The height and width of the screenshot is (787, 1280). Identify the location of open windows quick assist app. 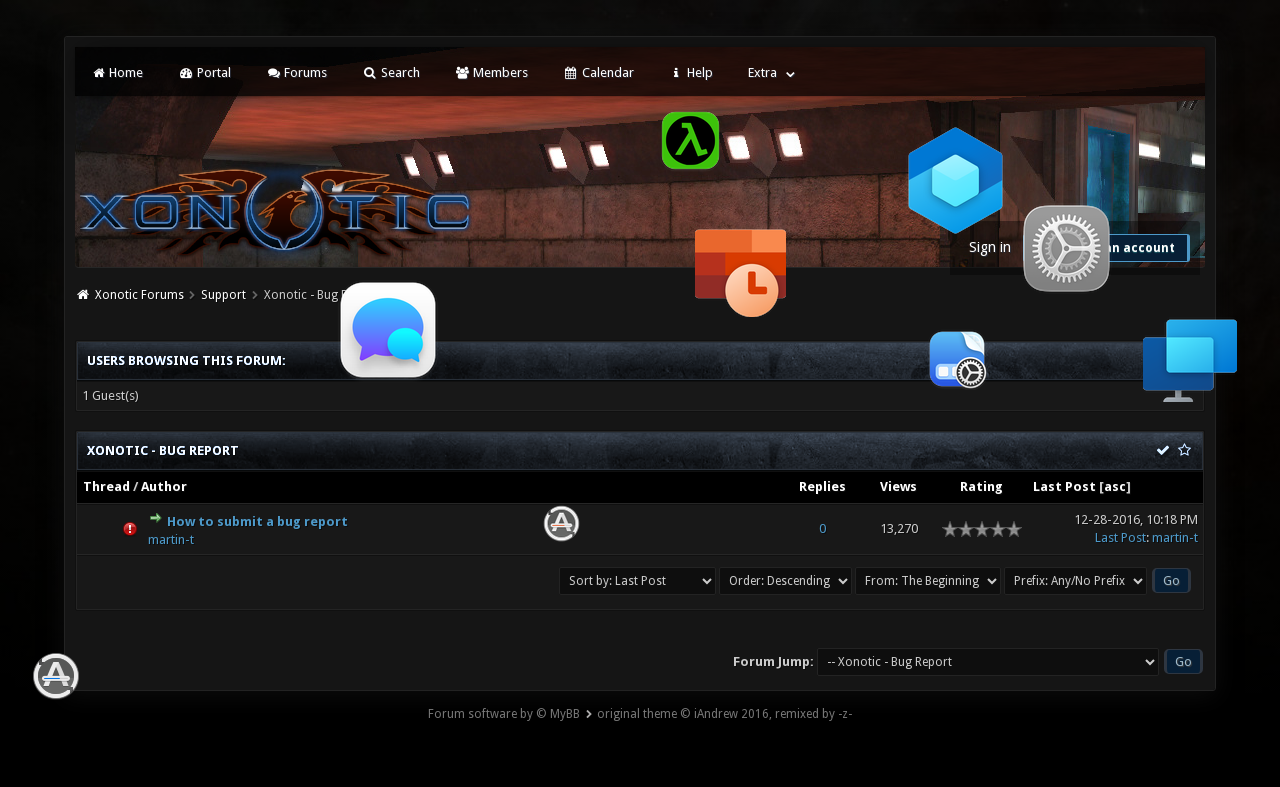
(1190, 355).